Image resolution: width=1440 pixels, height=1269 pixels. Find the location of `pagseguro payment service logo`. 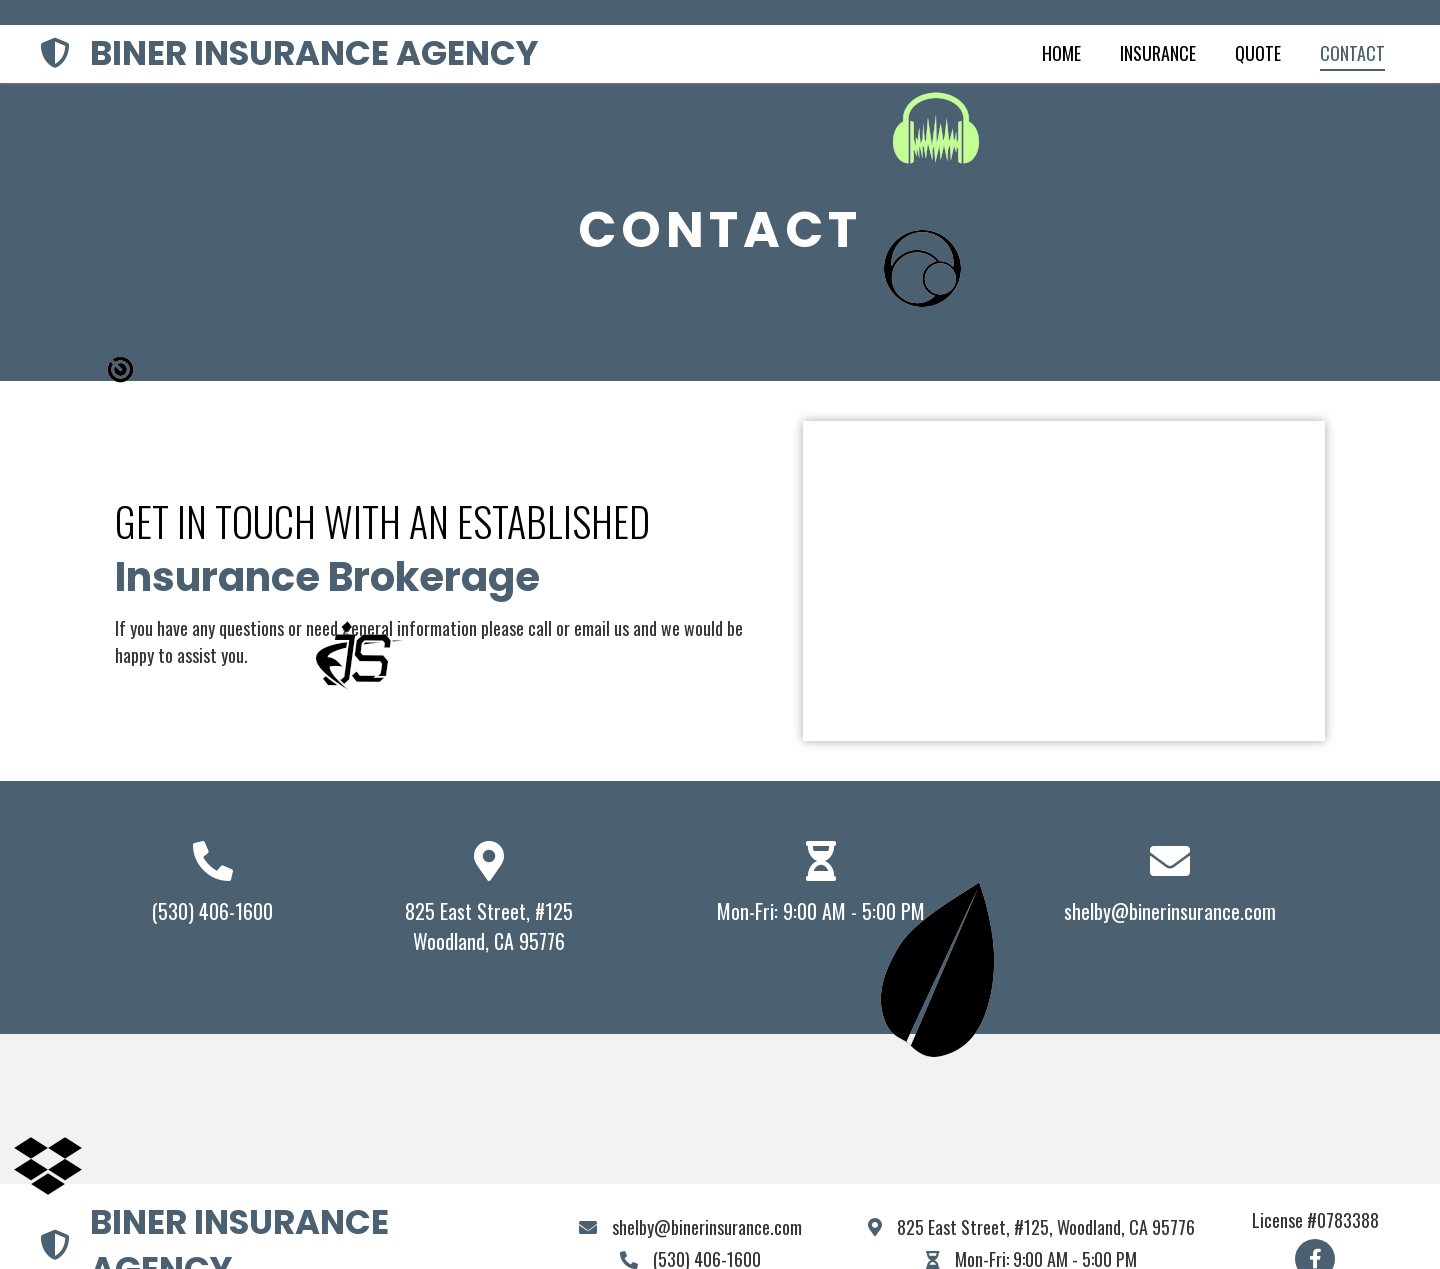

pagseguro payment service logo is located at coordinates (922, 268).